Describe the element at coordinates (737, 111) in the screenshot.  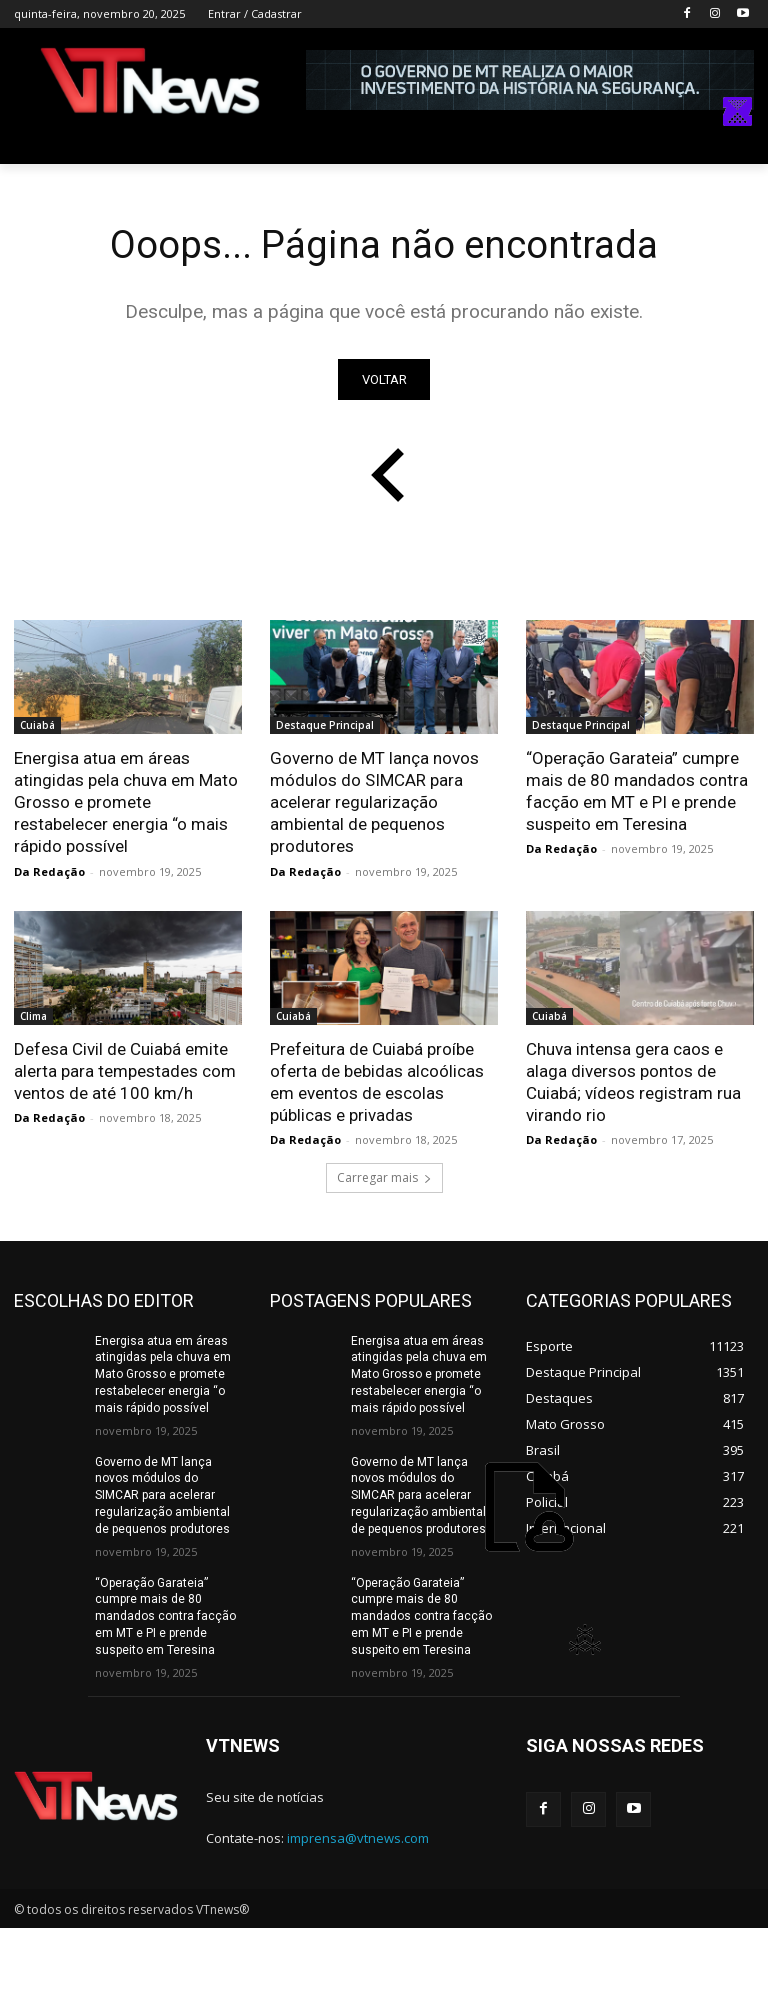
I see `openzfs file system branding logo` at that location.